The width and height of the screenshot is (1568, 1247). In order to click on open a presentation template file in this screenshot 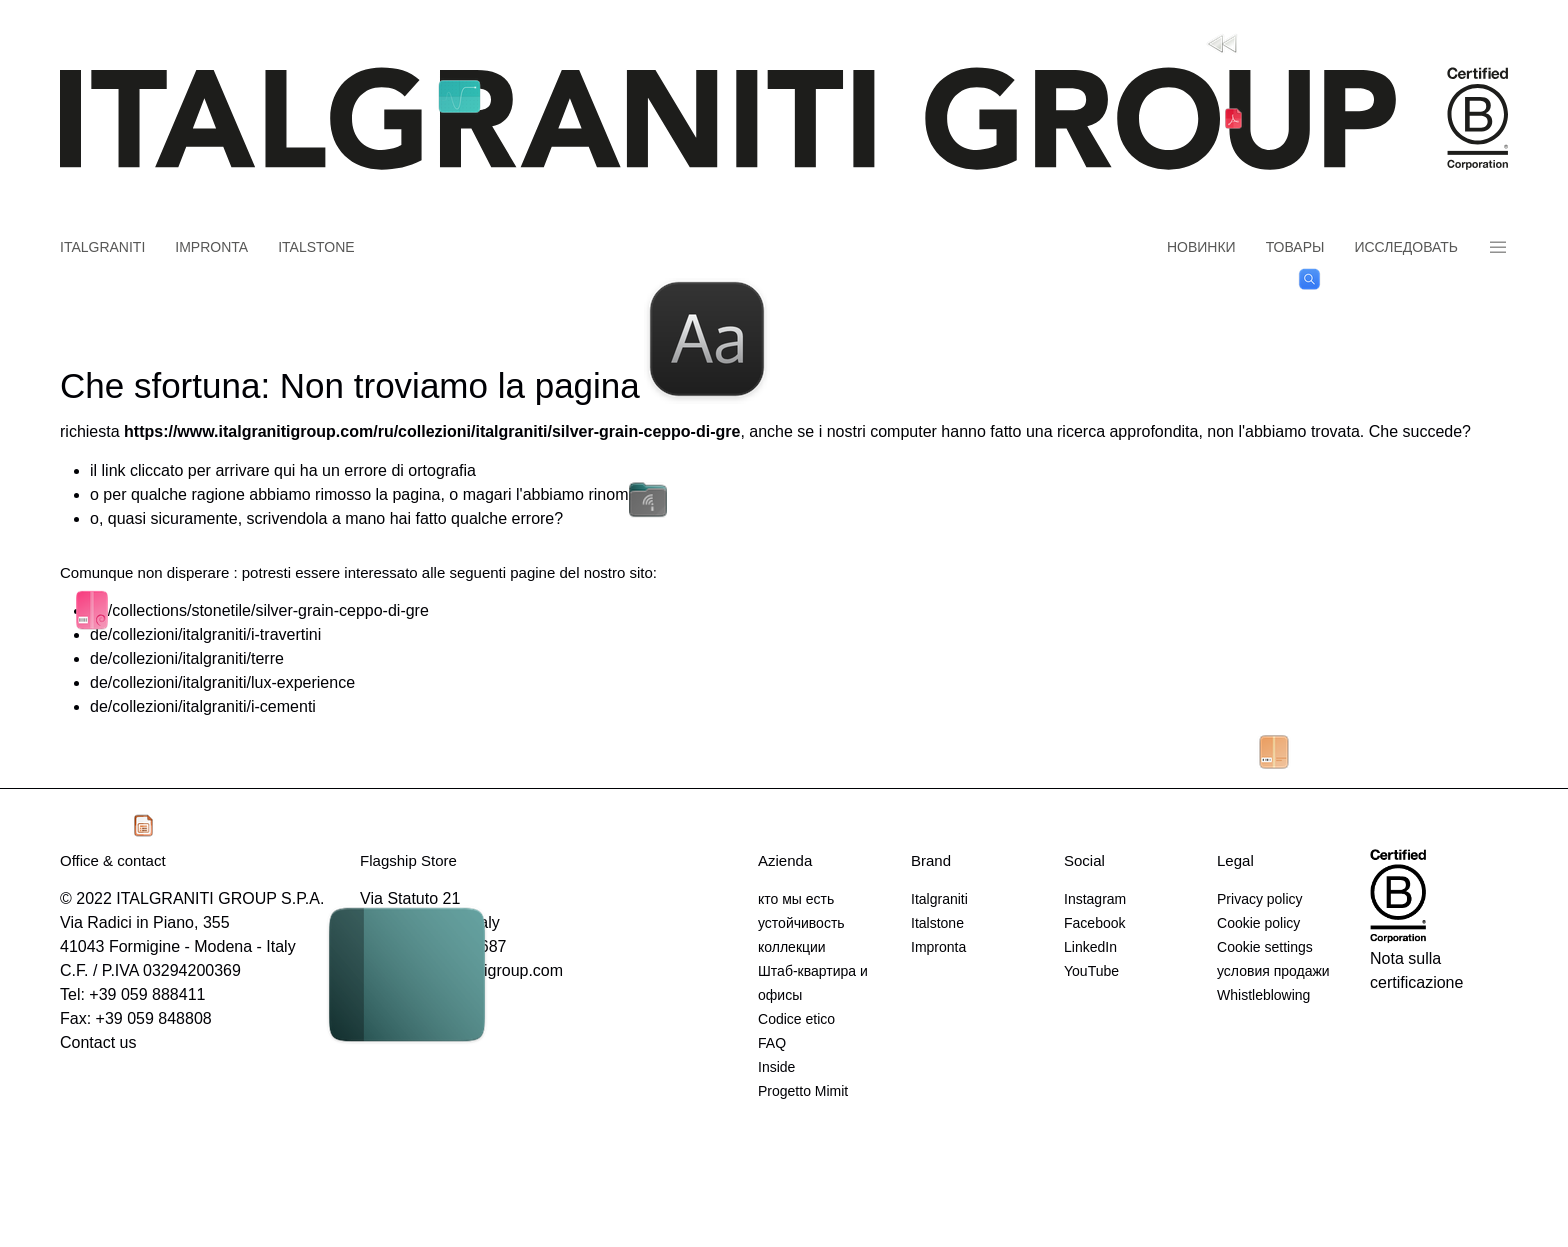, I will do `click(143, 825)`.